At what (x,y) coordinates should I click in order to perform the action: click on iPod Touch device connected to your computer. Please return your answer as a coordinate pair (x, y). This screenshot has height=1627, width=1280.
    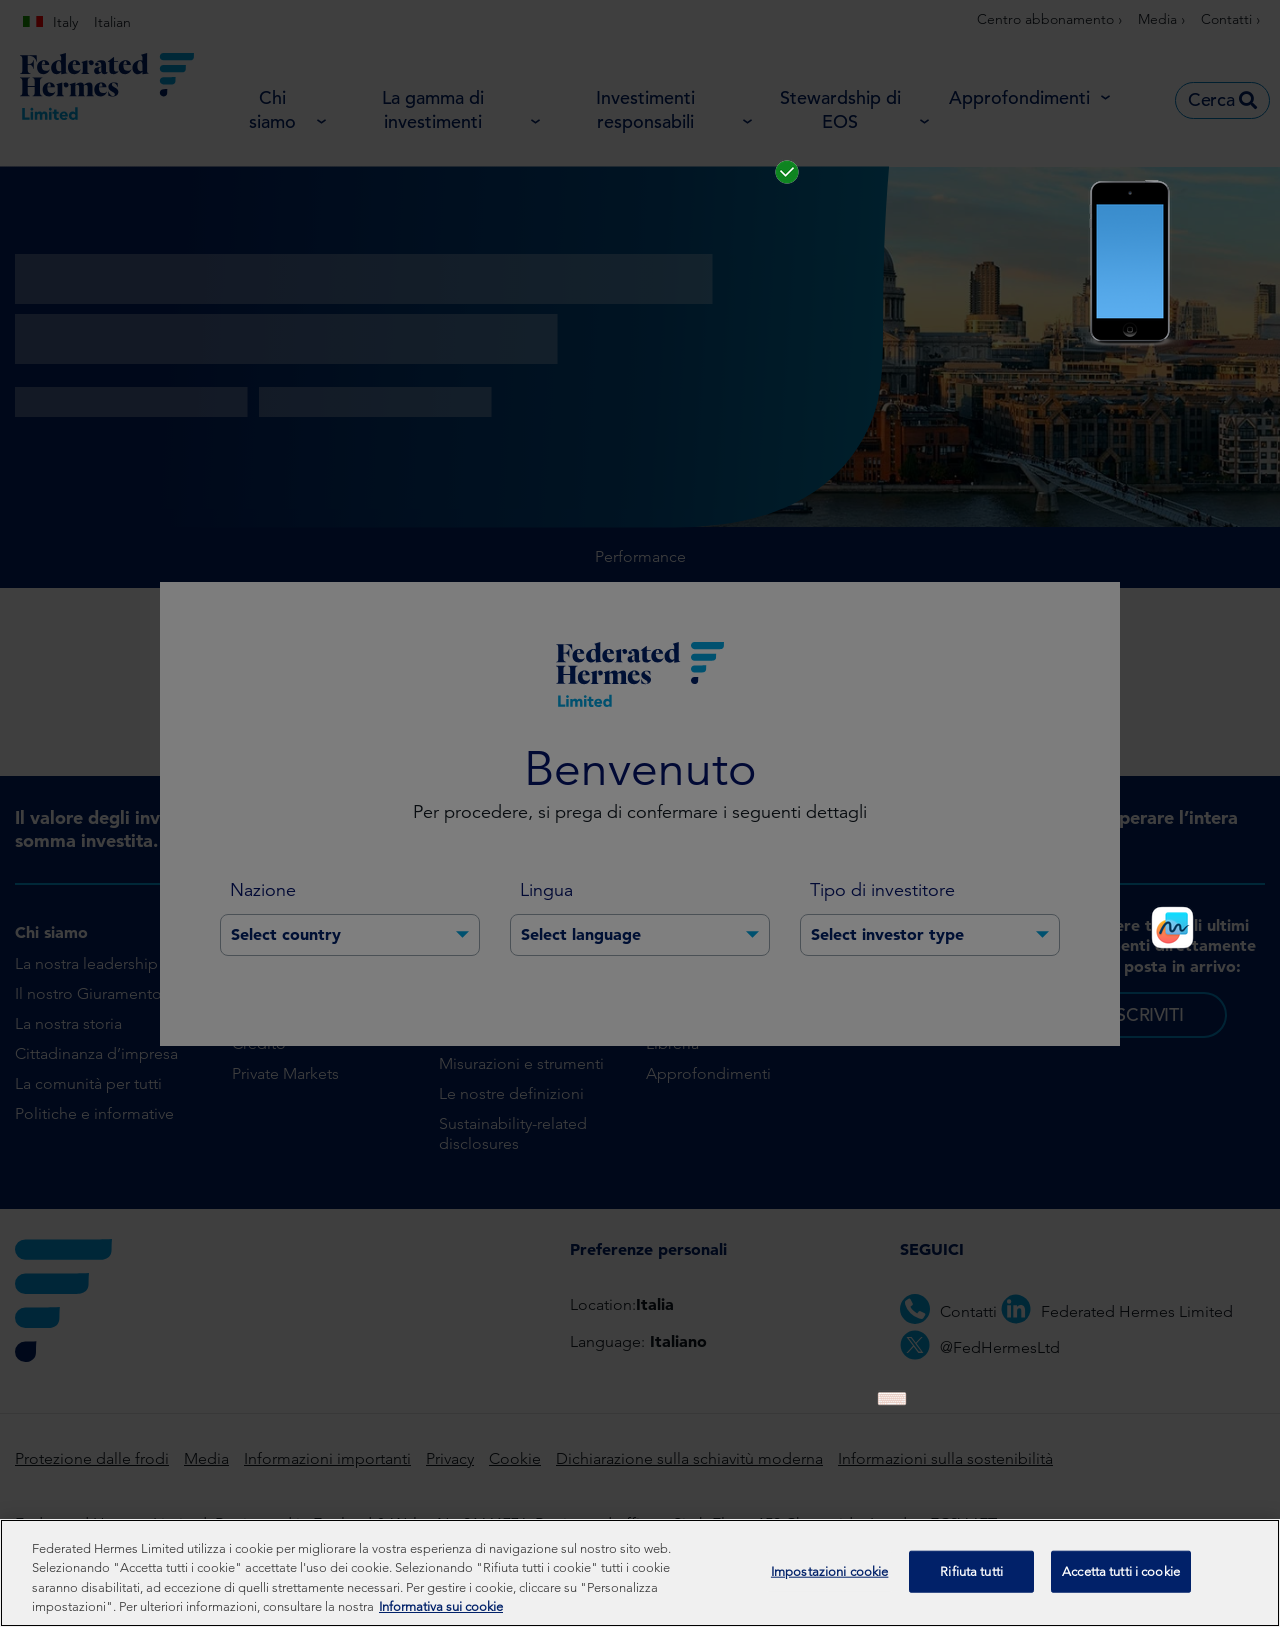
    Looking at the image, I should click on (1130, 264).